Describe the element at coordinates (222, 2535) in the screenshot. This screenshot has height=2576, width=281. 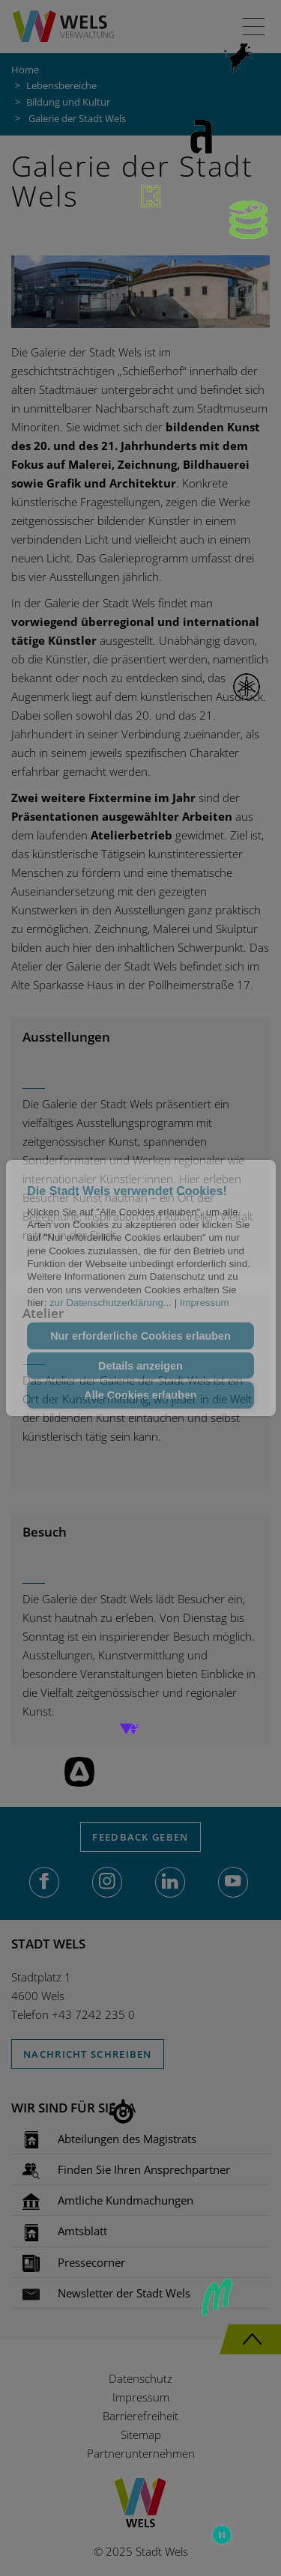
I see `pause media playback` at that location.